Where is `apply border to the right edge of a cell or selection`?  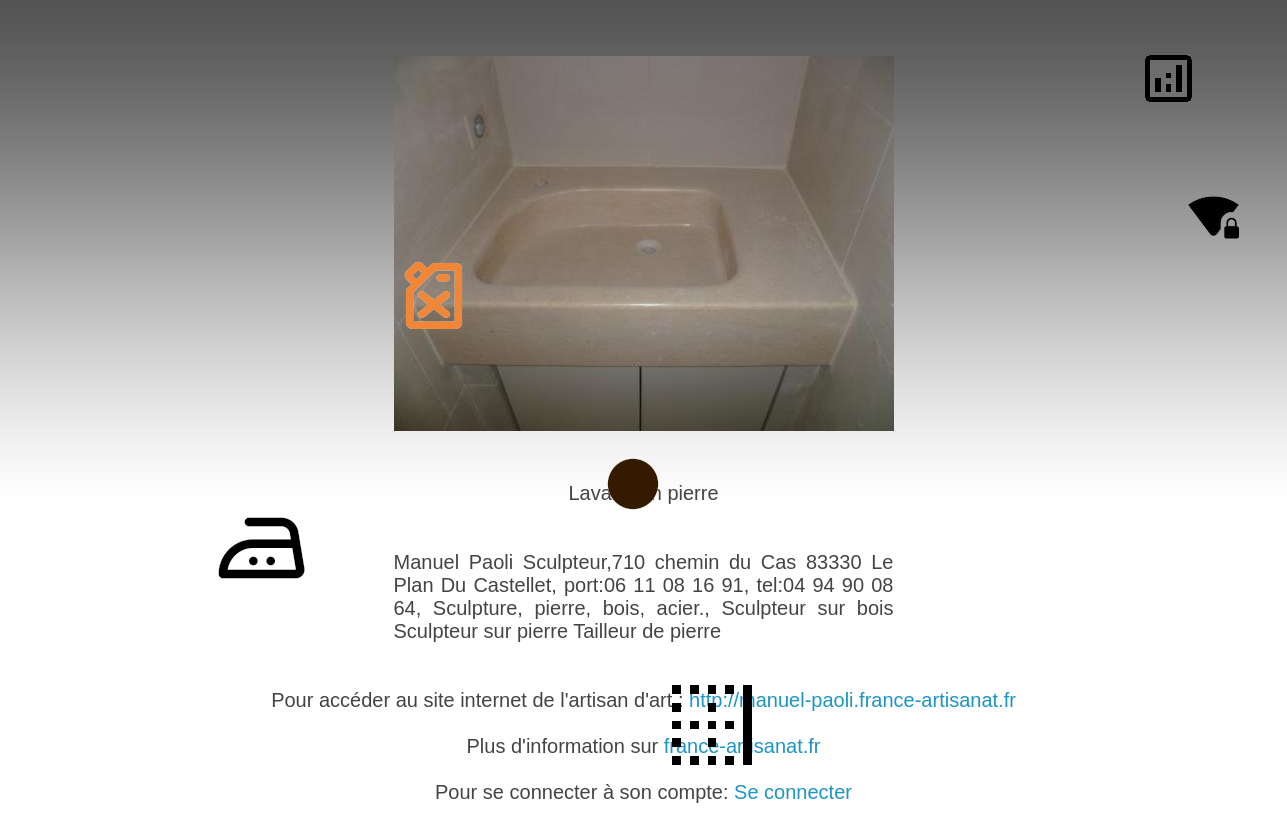 apply border to the right edge of a cell or selection is located at coordinates (712, 725).